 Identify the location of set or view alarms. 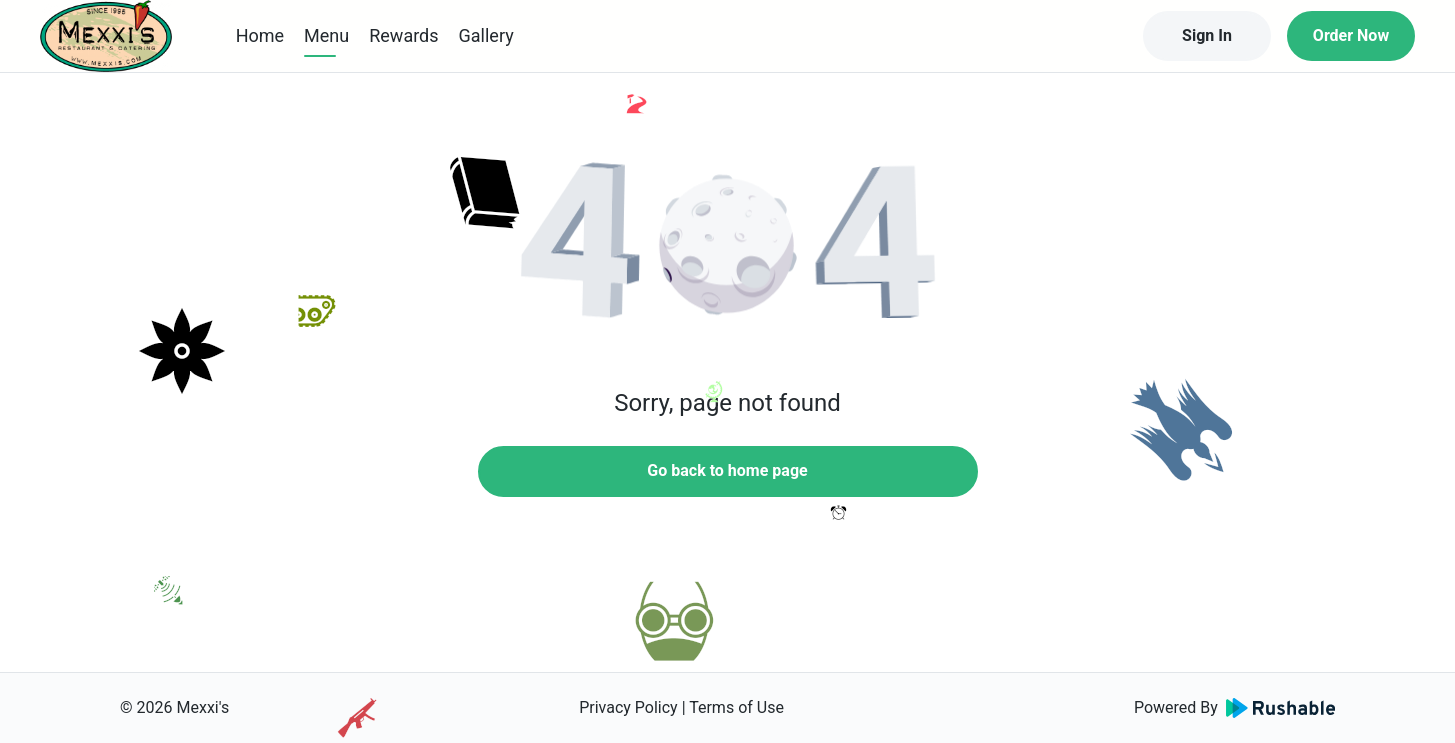
(838, 512).